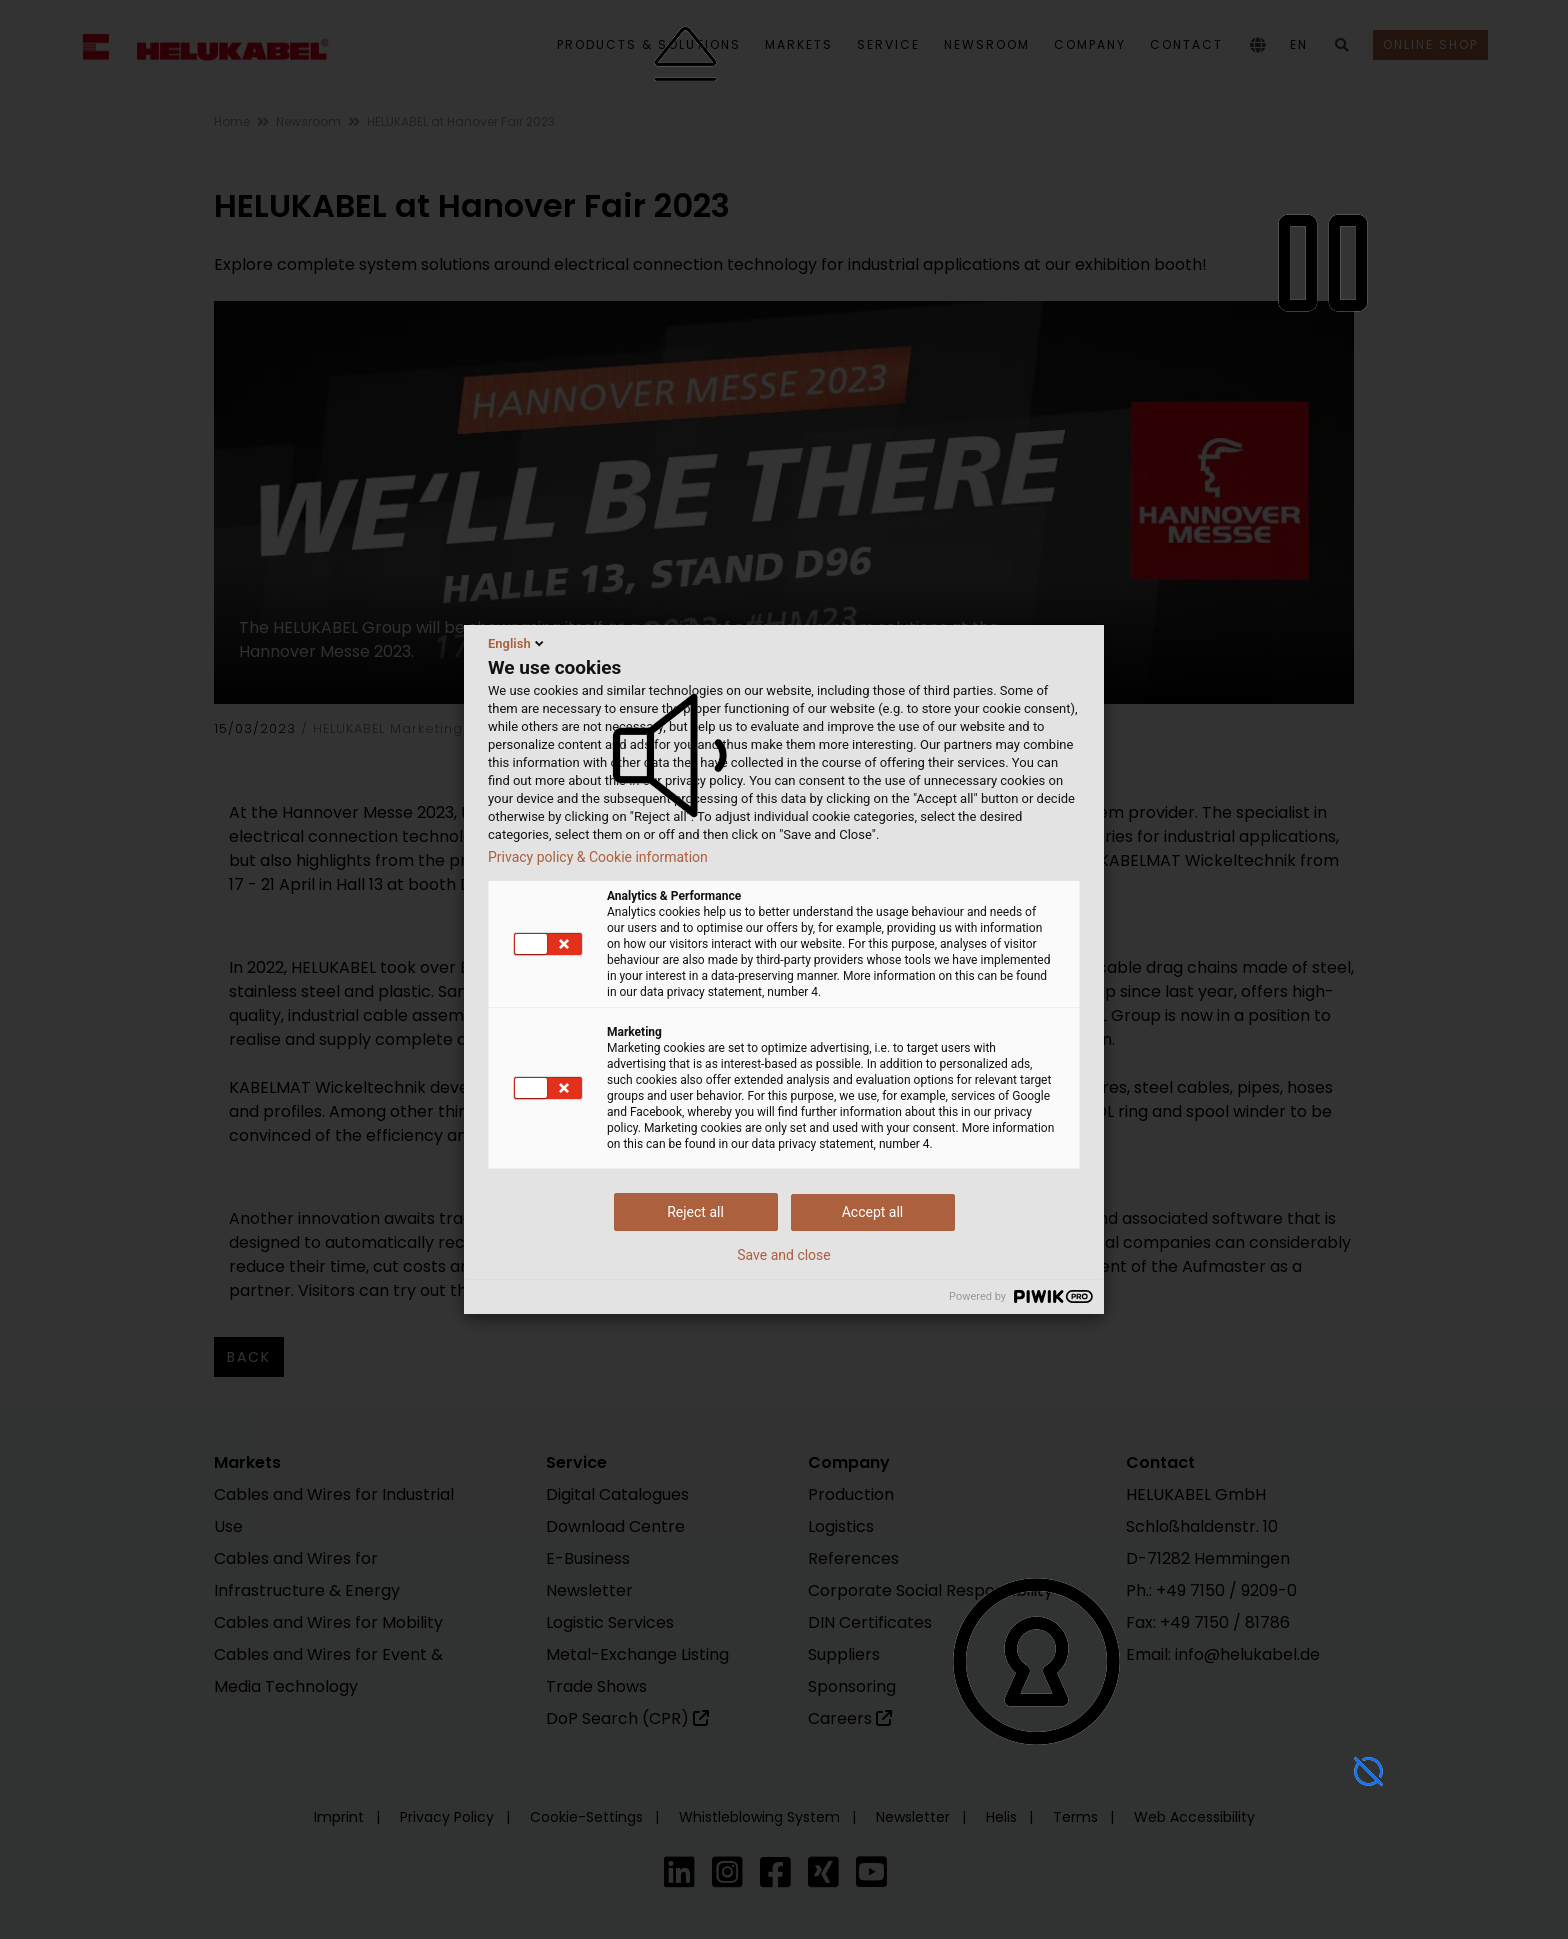  I want to click on access security or privacy settings, so click(1036, 1661).